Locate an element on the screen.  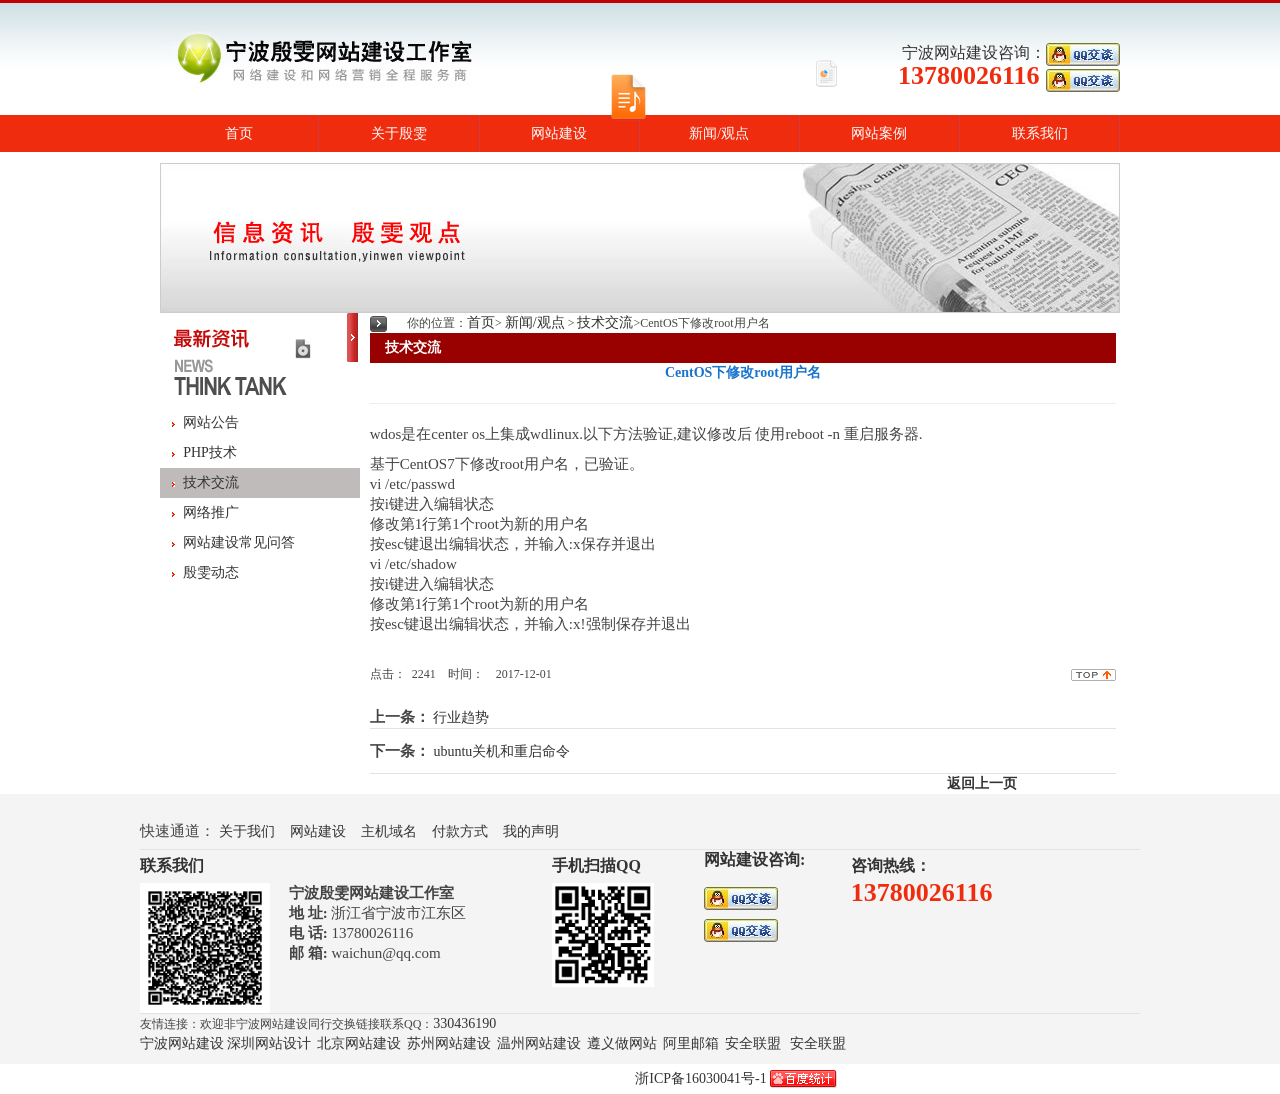
open a presentation file is located at coordinates (826, 73).